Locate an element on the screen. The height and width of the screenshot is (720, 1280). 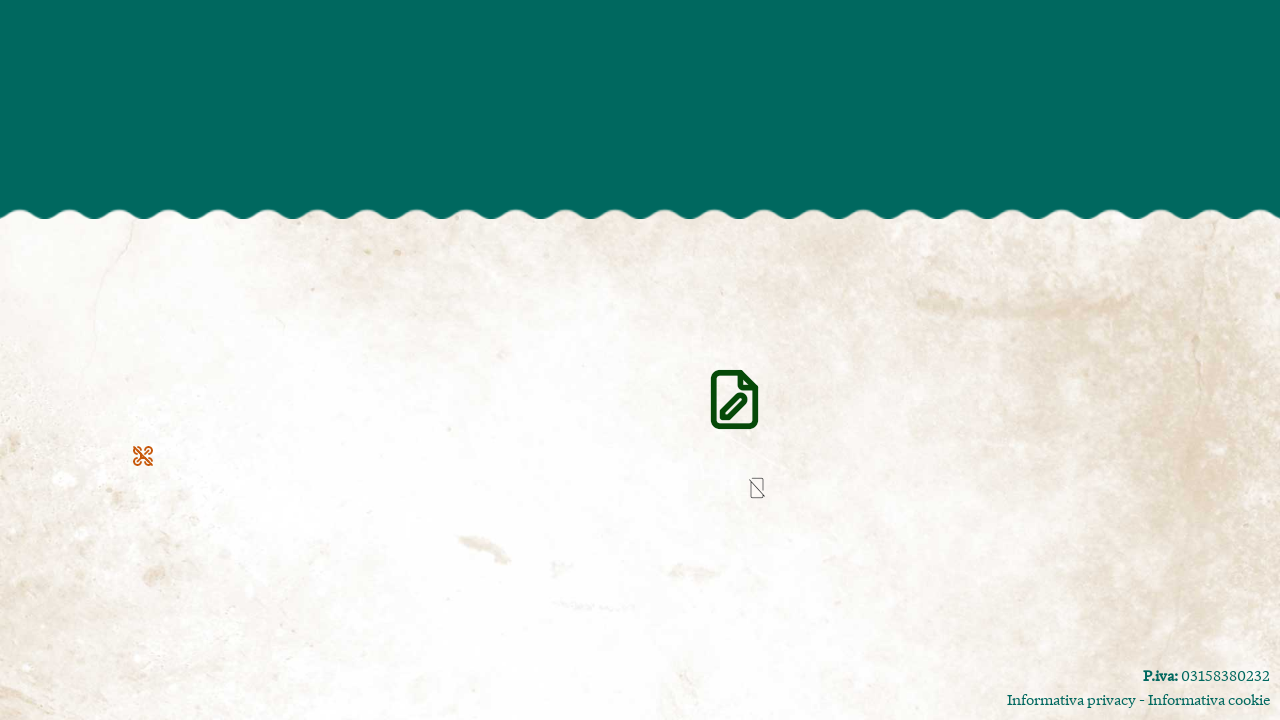
edit this document is located at coordinates (734, 399).